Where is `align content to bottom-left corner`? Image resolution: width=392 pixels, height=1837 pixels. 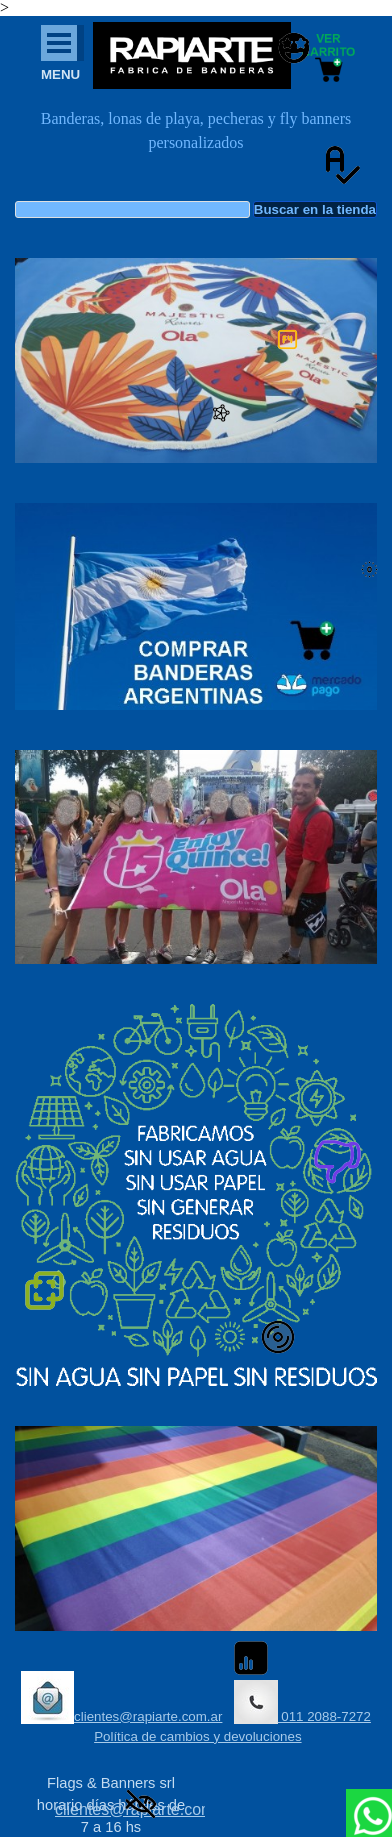 align content to bottom-left corner is located at coordinates (251, 1658).